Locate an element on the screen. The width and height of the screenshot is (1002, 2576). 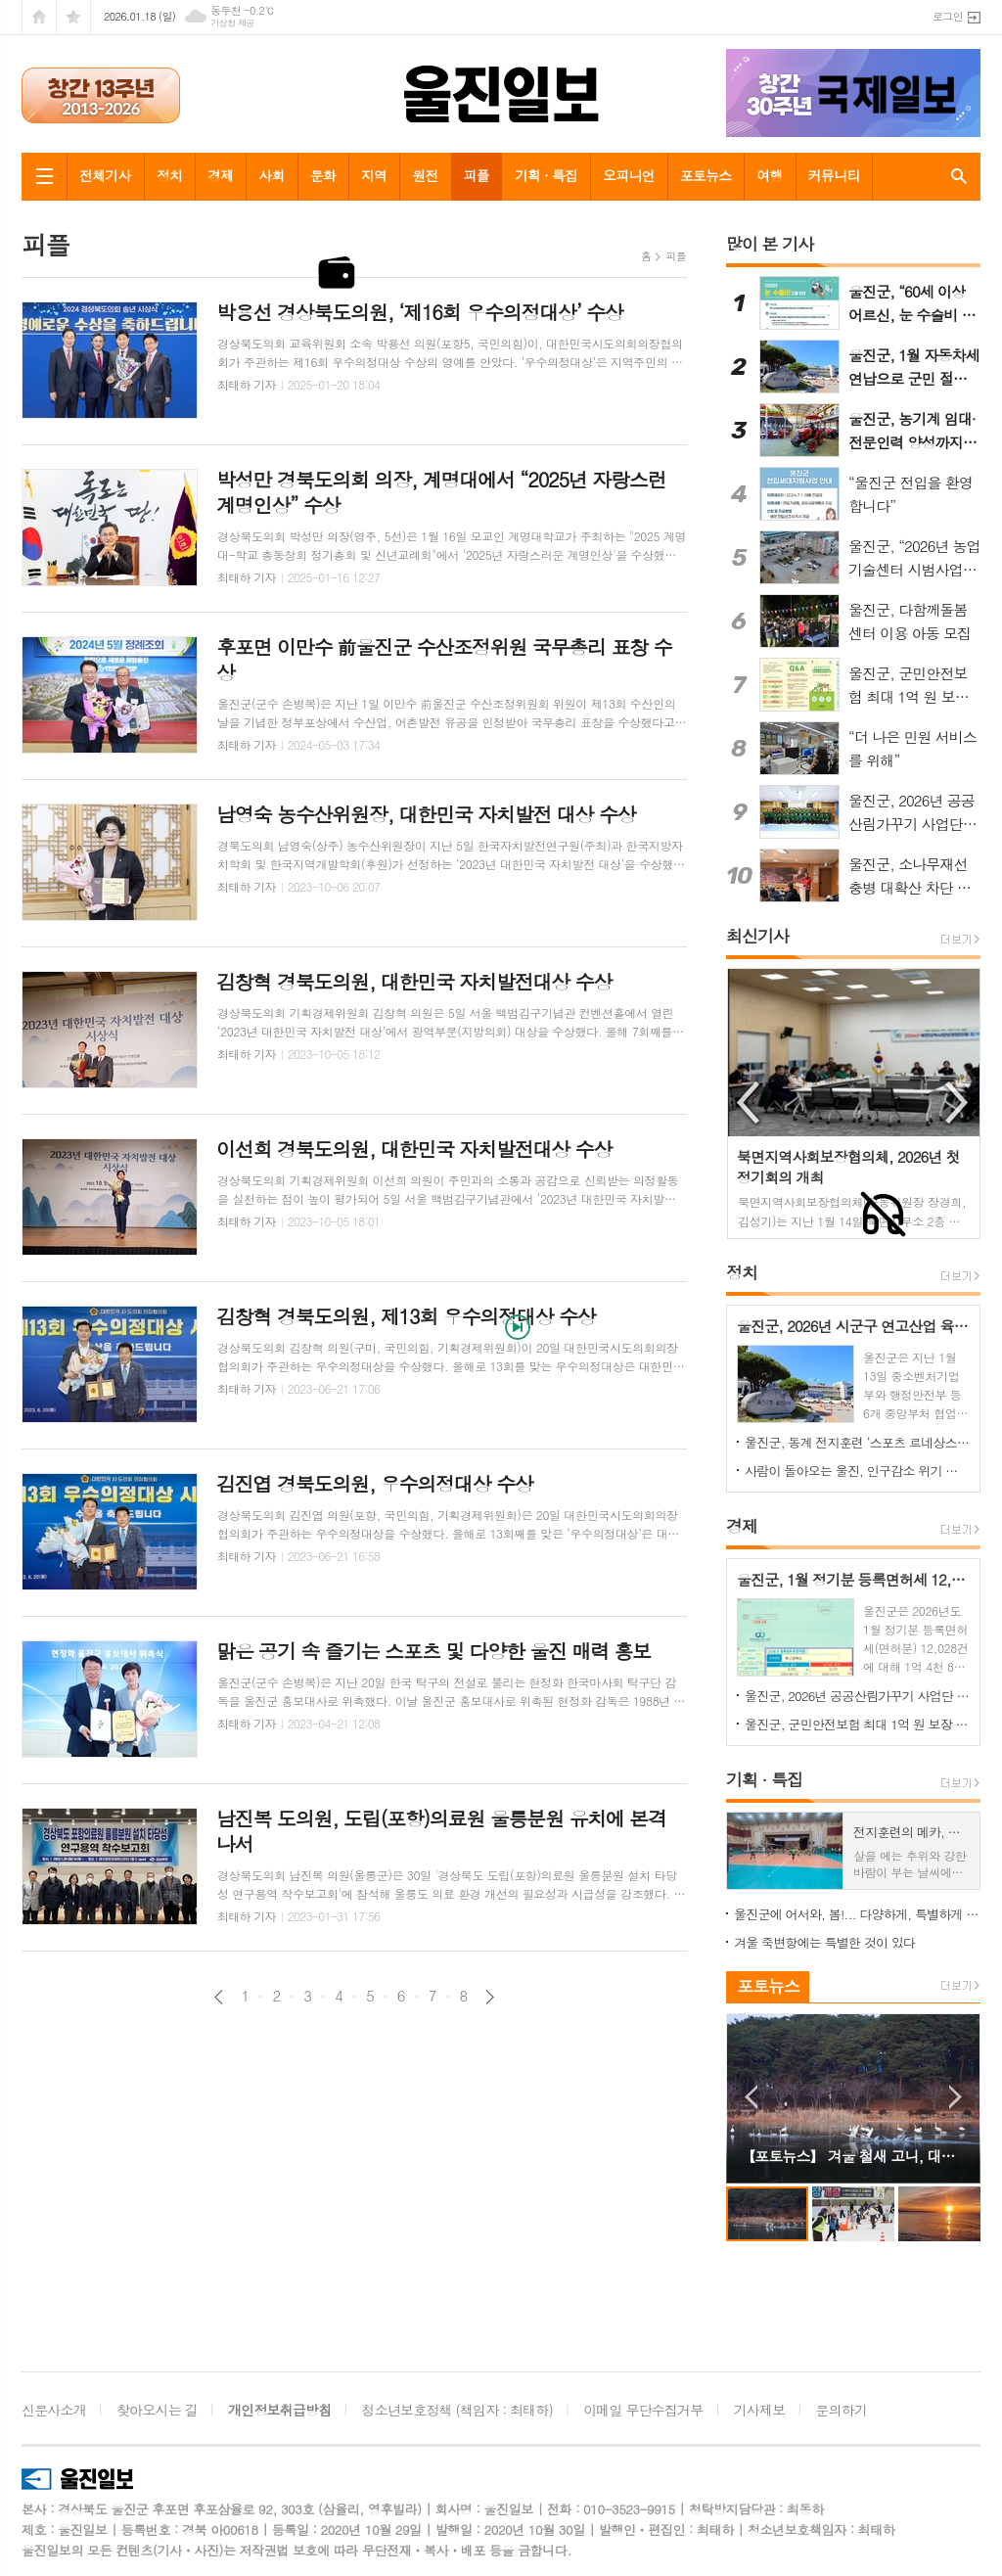
access your wallet or payment methods is located at coordinates (337, 273).